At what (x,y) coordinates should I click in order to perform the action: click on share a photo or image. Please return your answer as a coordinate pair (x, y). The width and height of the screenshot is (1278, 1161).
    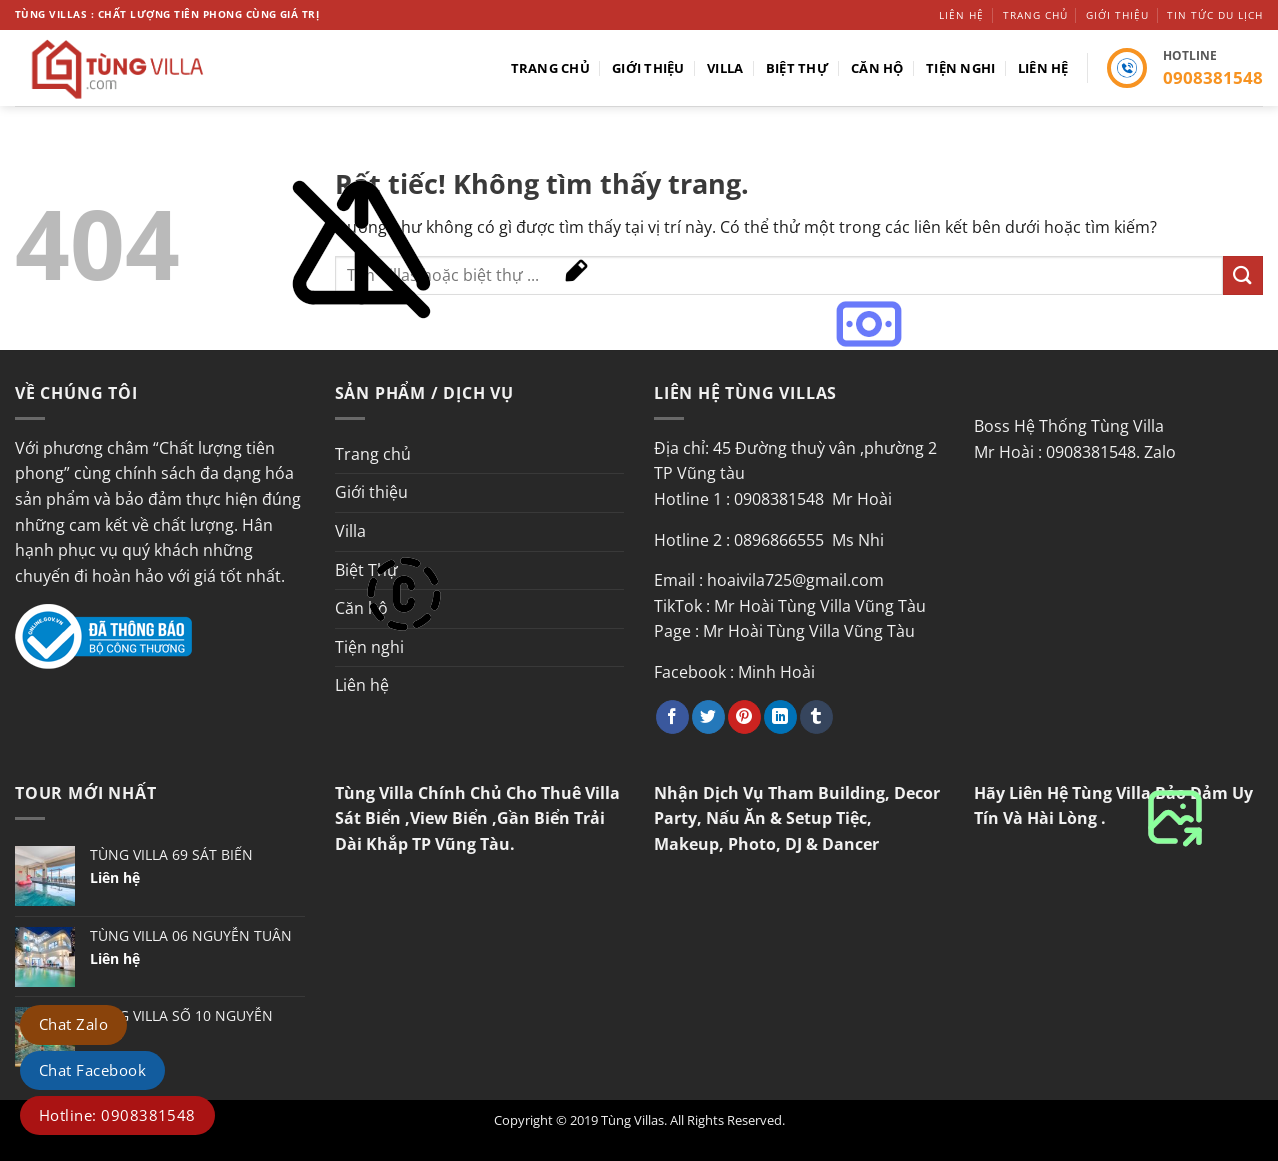
    Looking at the image, I should click on (1175, 817).